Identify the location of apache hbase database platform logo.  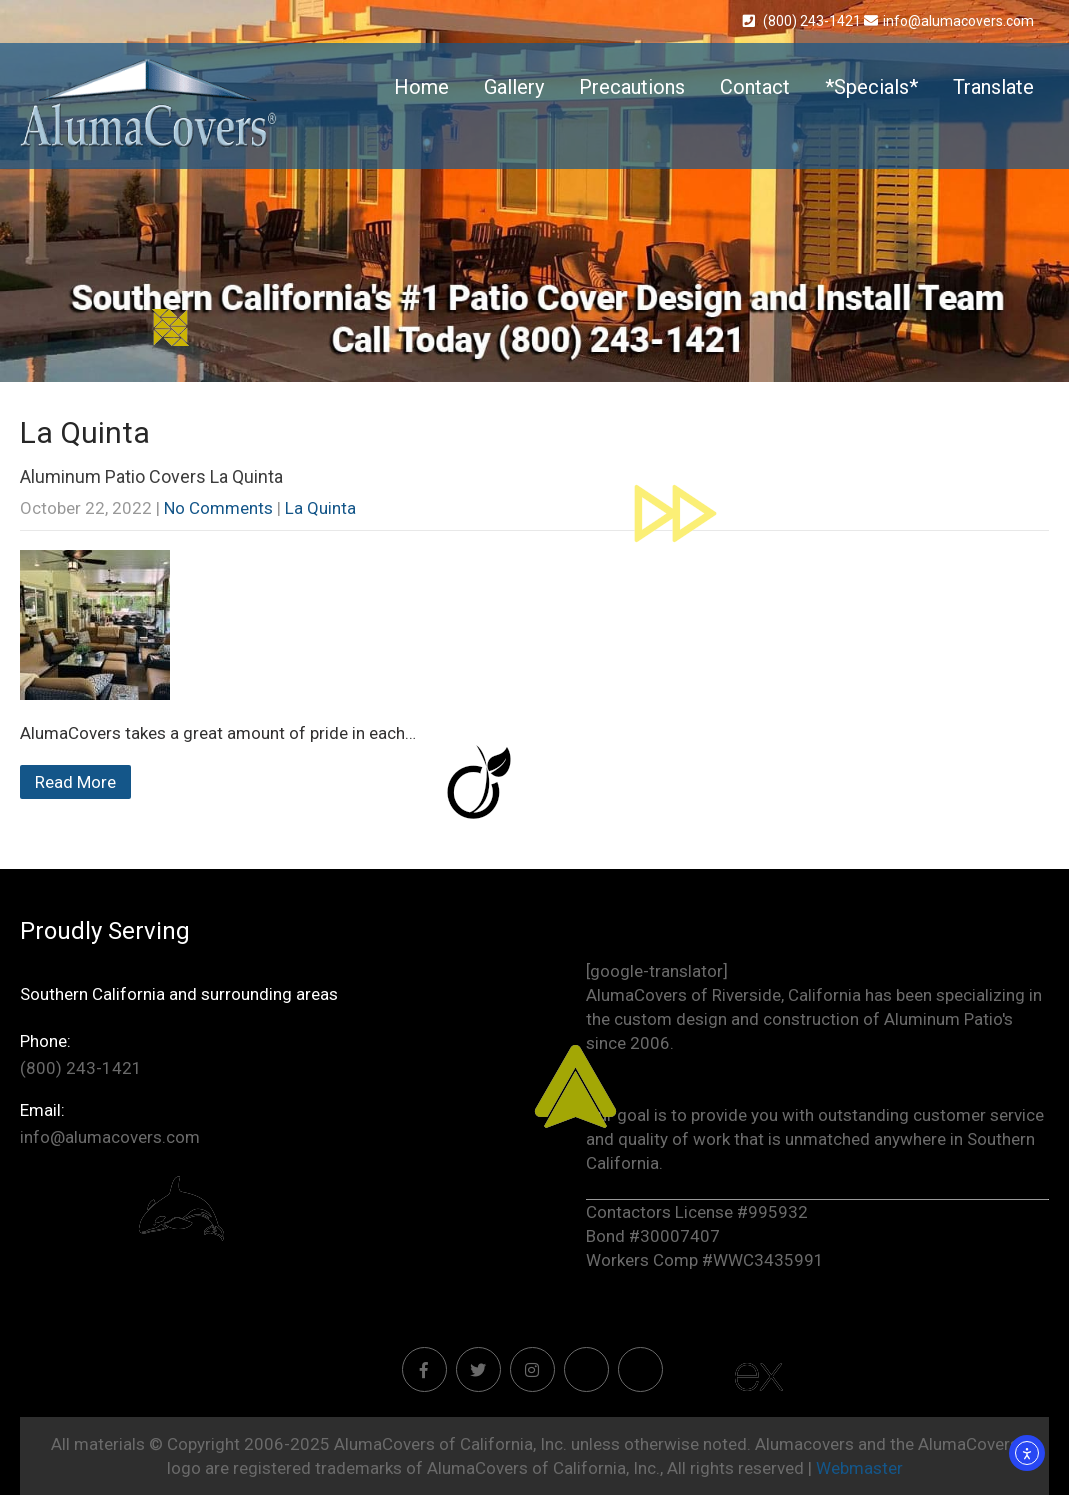
(181, 1208).